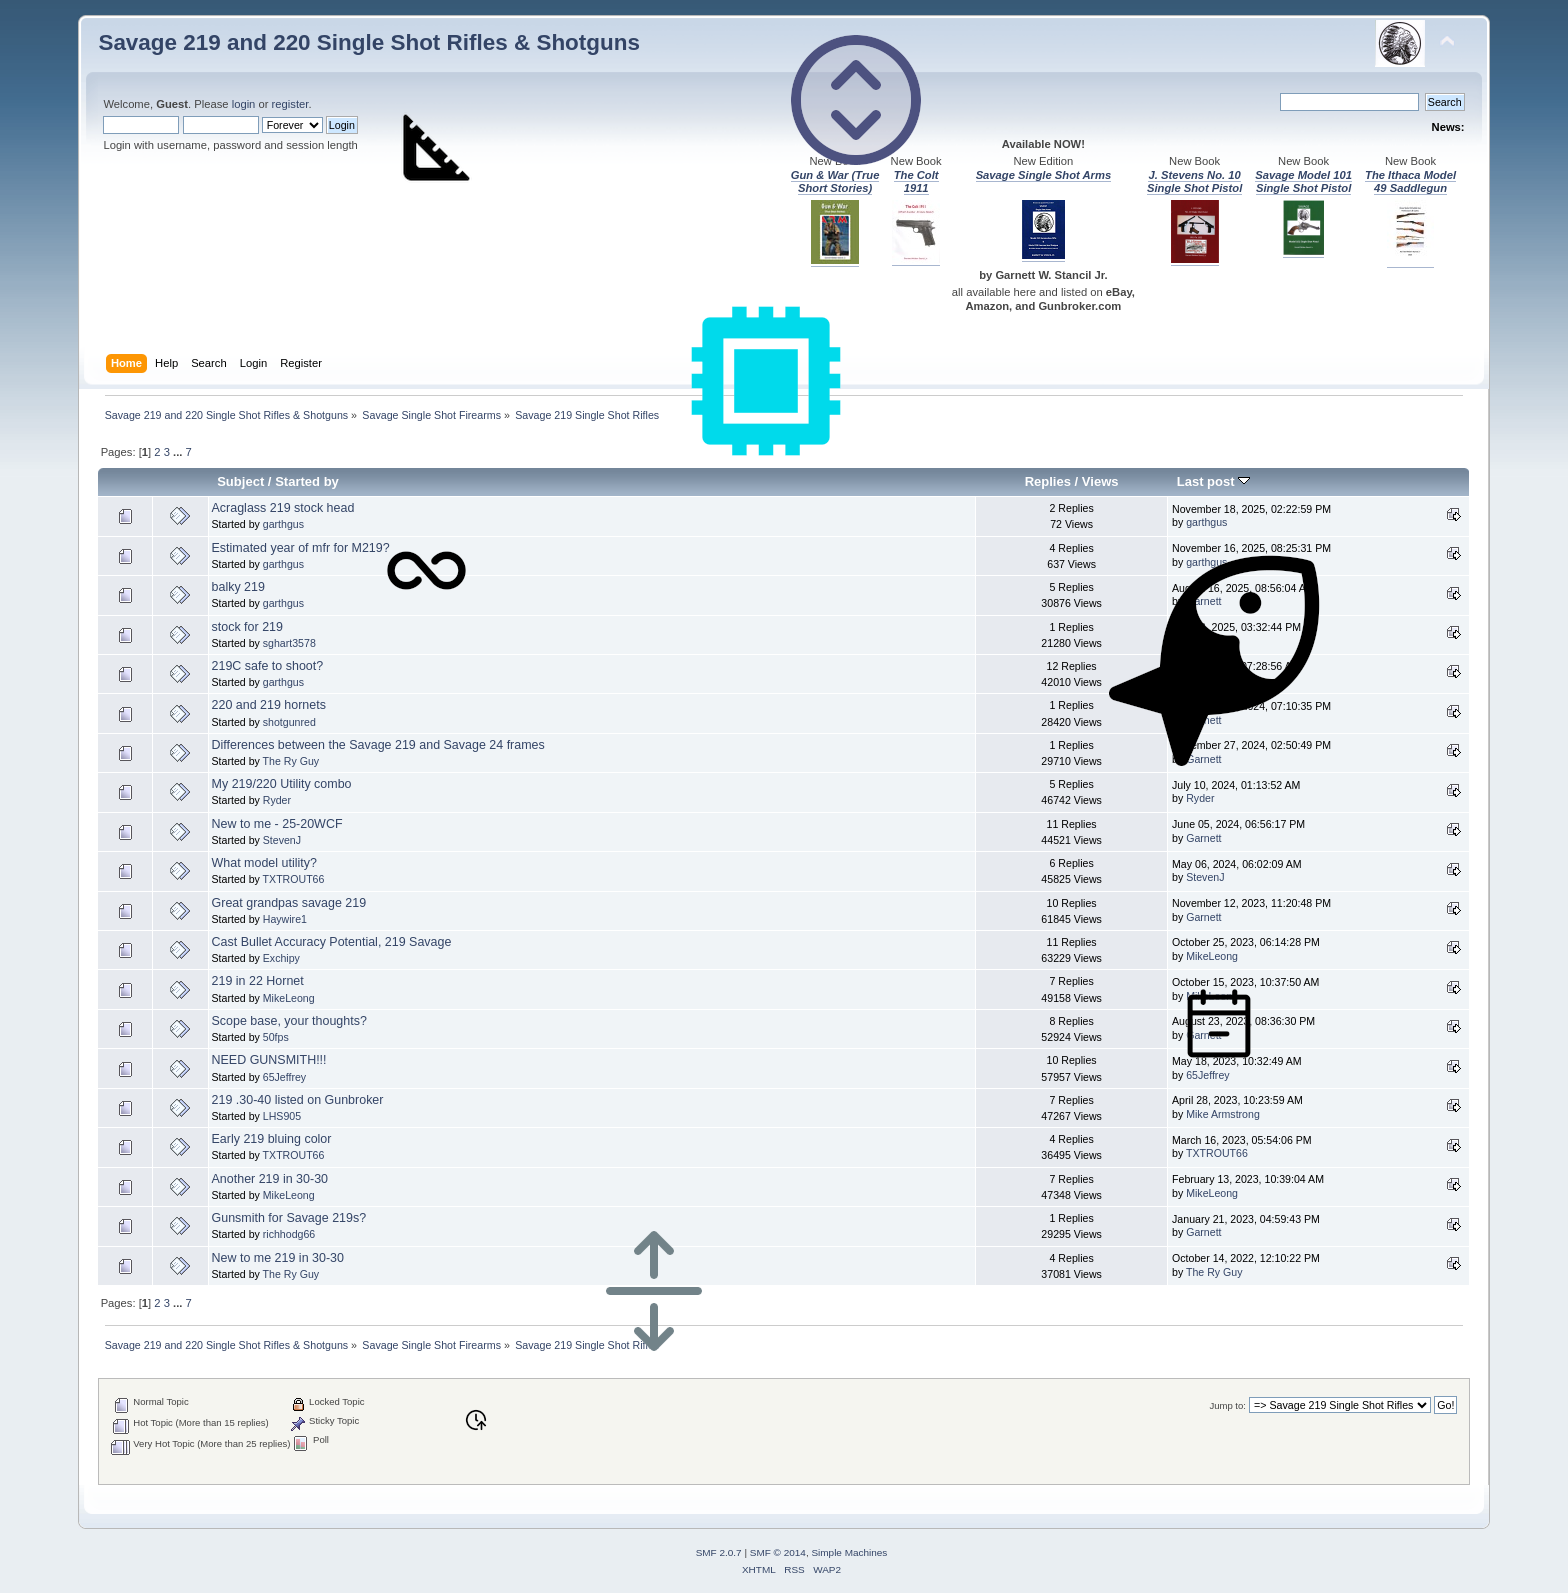 This screenshot has height=1593, width=1568. What do you see at coordinates (438, 146) in the screenshot?
I see `measure area or square footage` at bounding box center [438, 146].